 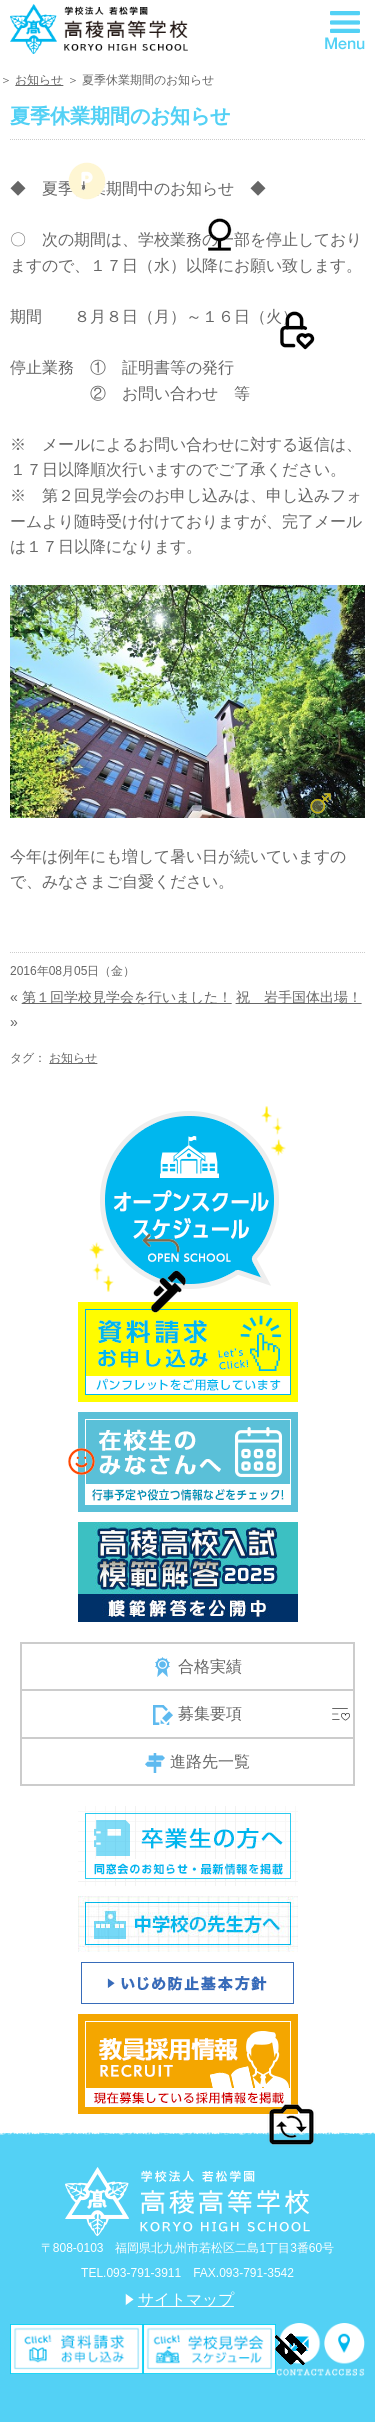 What do you see at coordinates (161, 1243) in the screenshot?
I see `go back to previous screen` at bounding box center [161, 1243].